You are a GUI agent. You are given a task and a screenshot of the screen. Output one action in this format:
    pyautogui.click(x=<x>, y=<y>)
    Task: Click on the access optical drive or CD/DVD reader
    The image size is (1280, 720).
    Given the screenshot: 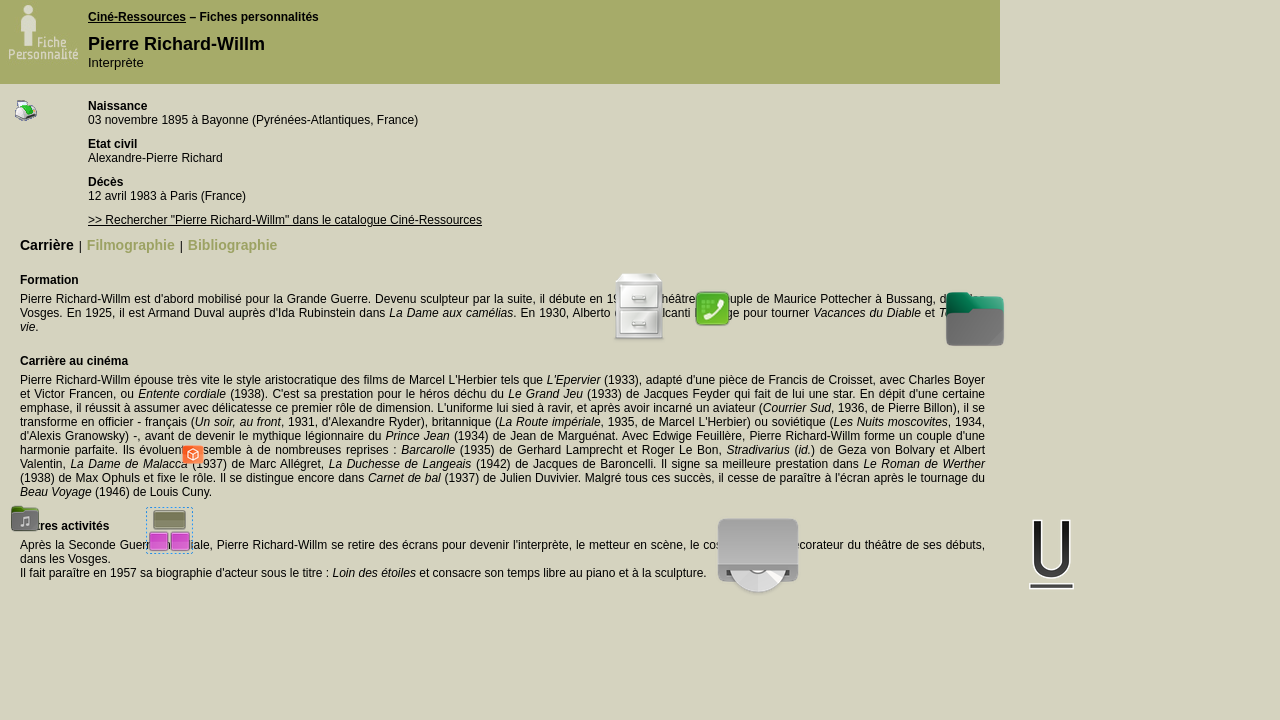 What is the action you would take?
    pyautogui.click(x=758, y=550)
    